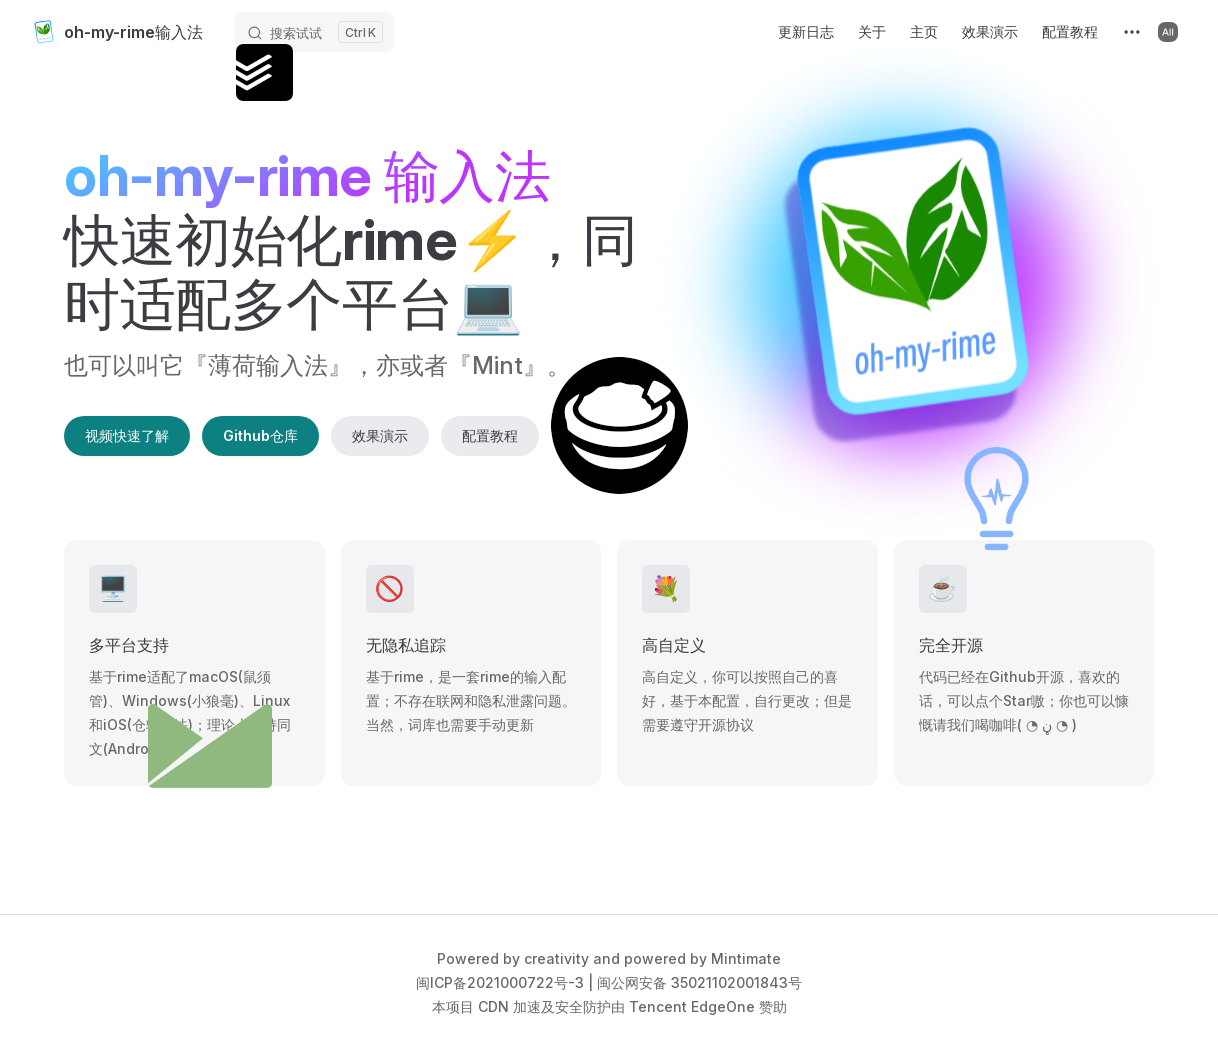  What do you see at coordinates (210, 746) in the screenshot?
I see `Campaign Monitor logo` at bounding box center [210, 746].